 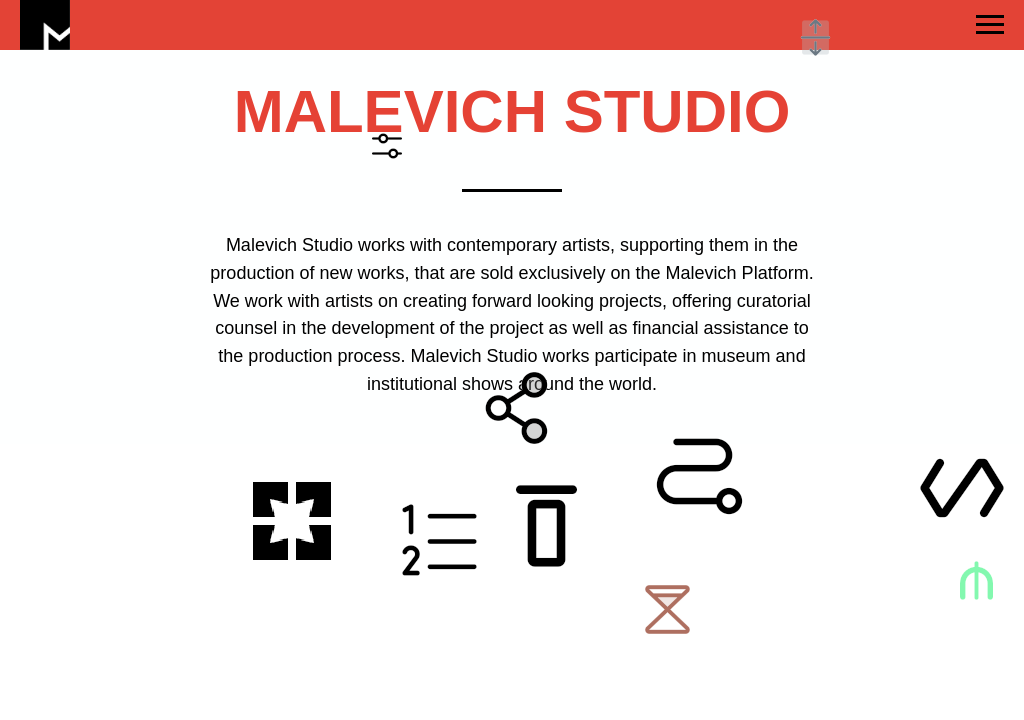 I want to click on indicates azerbaijani manat currency, so click(x=976, y=580).